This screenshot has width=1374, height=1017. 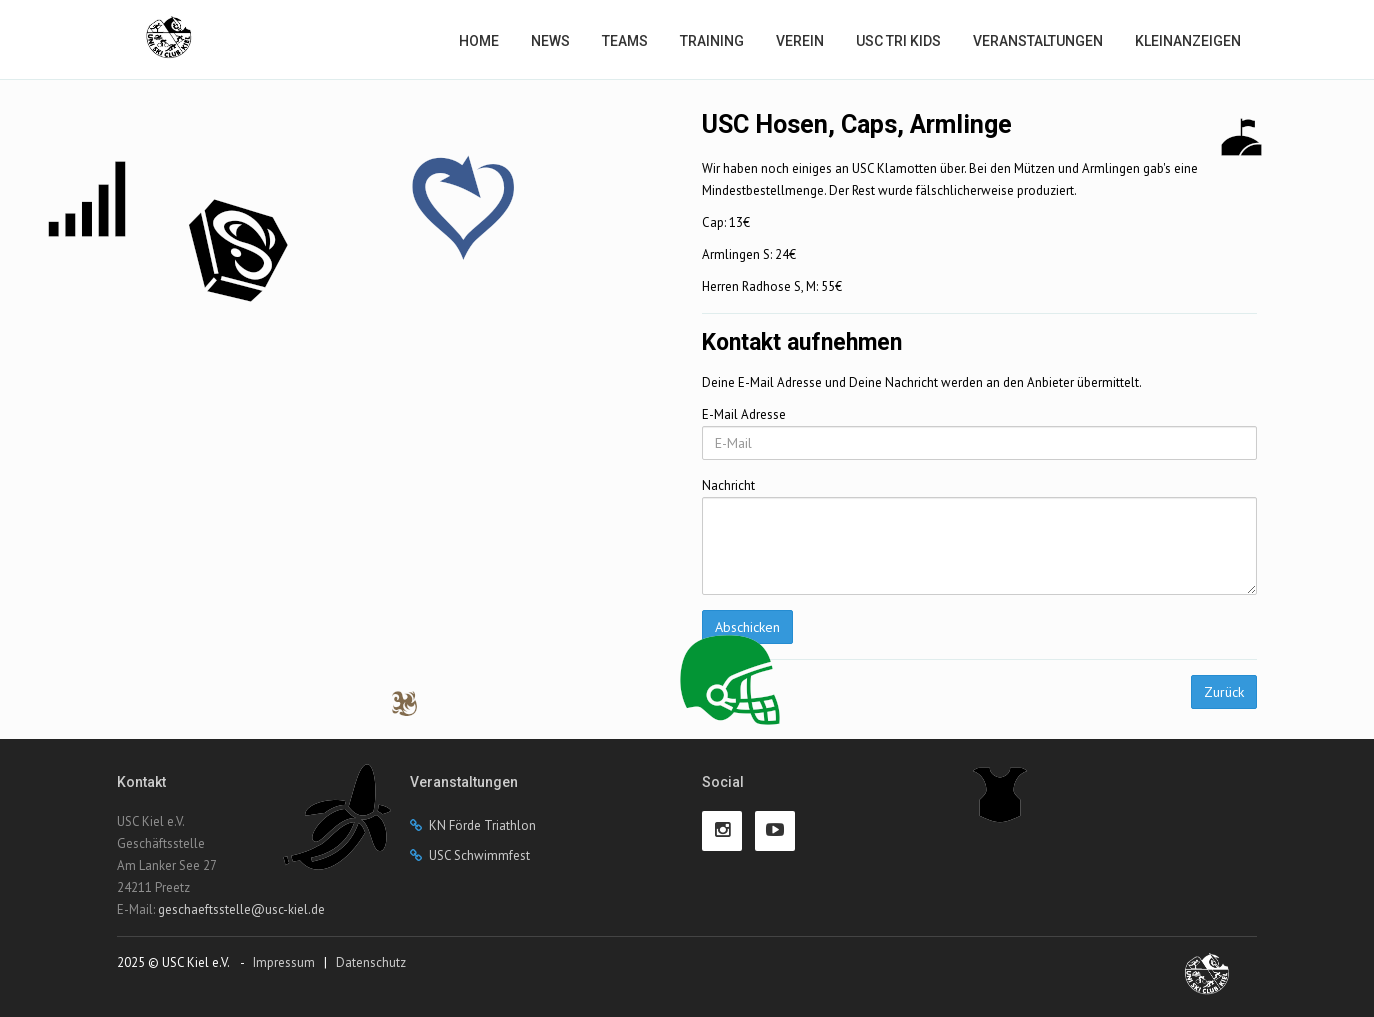 What do you see at coordinates (1000, 795) in the screenshot?
I see `equip body armor or protective vest` at bounding box center [1000, 795].